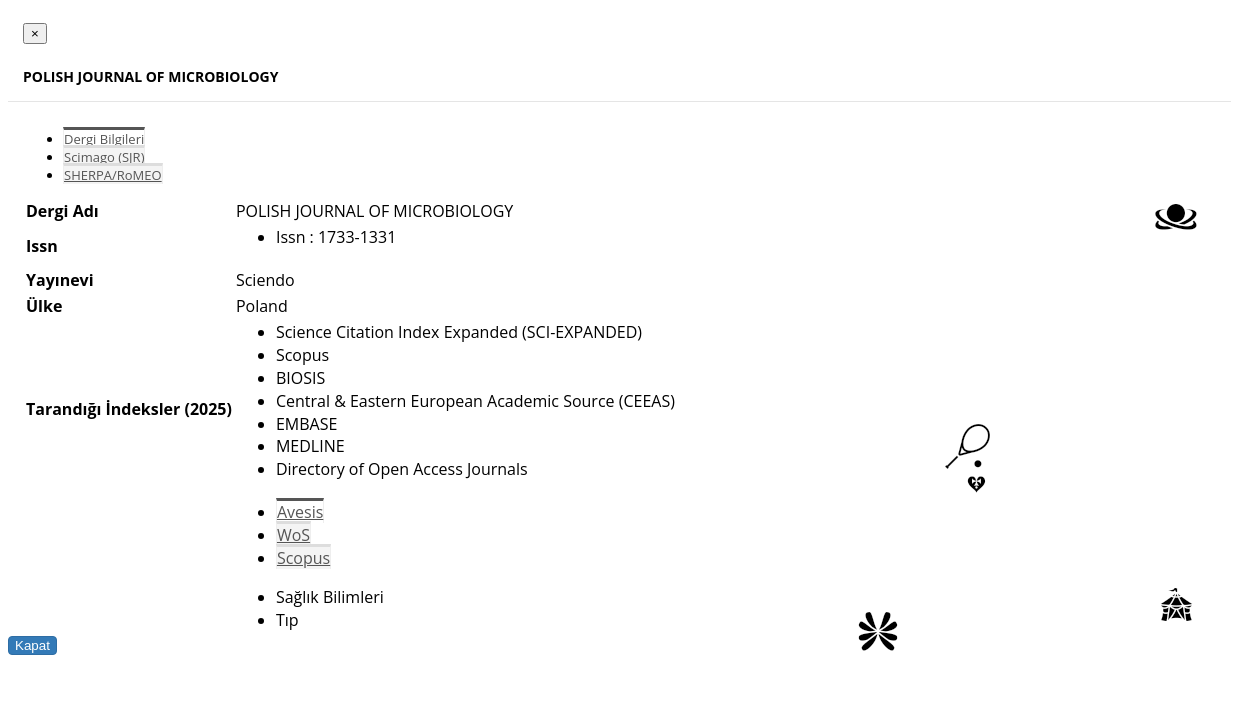 The image size is (1239, 720). Describe the element at coordinates (976, 484) in the screenshot. I see `indicates royal or noble romance storyline` at that location.